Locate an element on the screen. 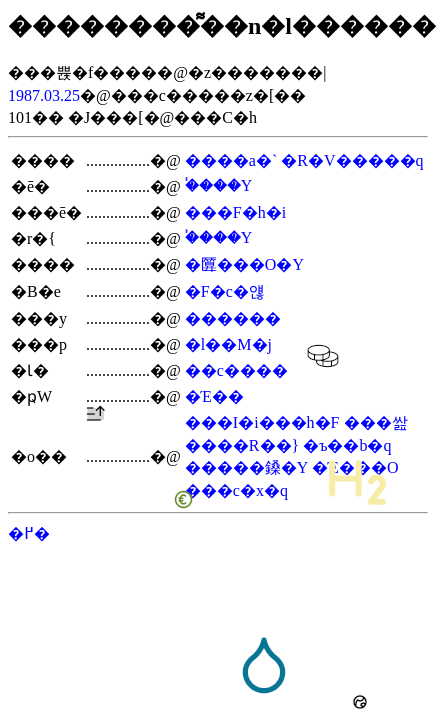 The height and width of the screenshot is (720, 436). view your coin balance or currency is located at coordinates (323, 356).